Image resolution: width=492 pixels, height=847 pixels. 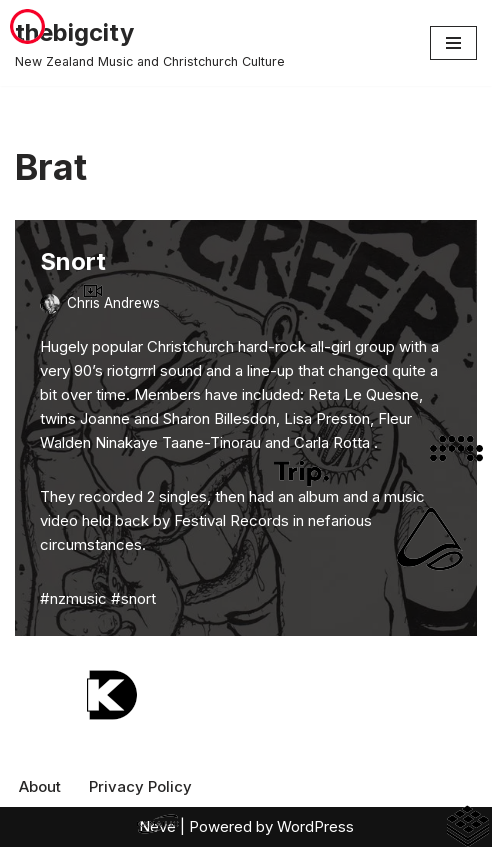 What do you see at coordinates (27, 26) in the screenshot?
I see `sourcehut logo - link to sourcehut code hosting platform` at bounding box center [27, 26].